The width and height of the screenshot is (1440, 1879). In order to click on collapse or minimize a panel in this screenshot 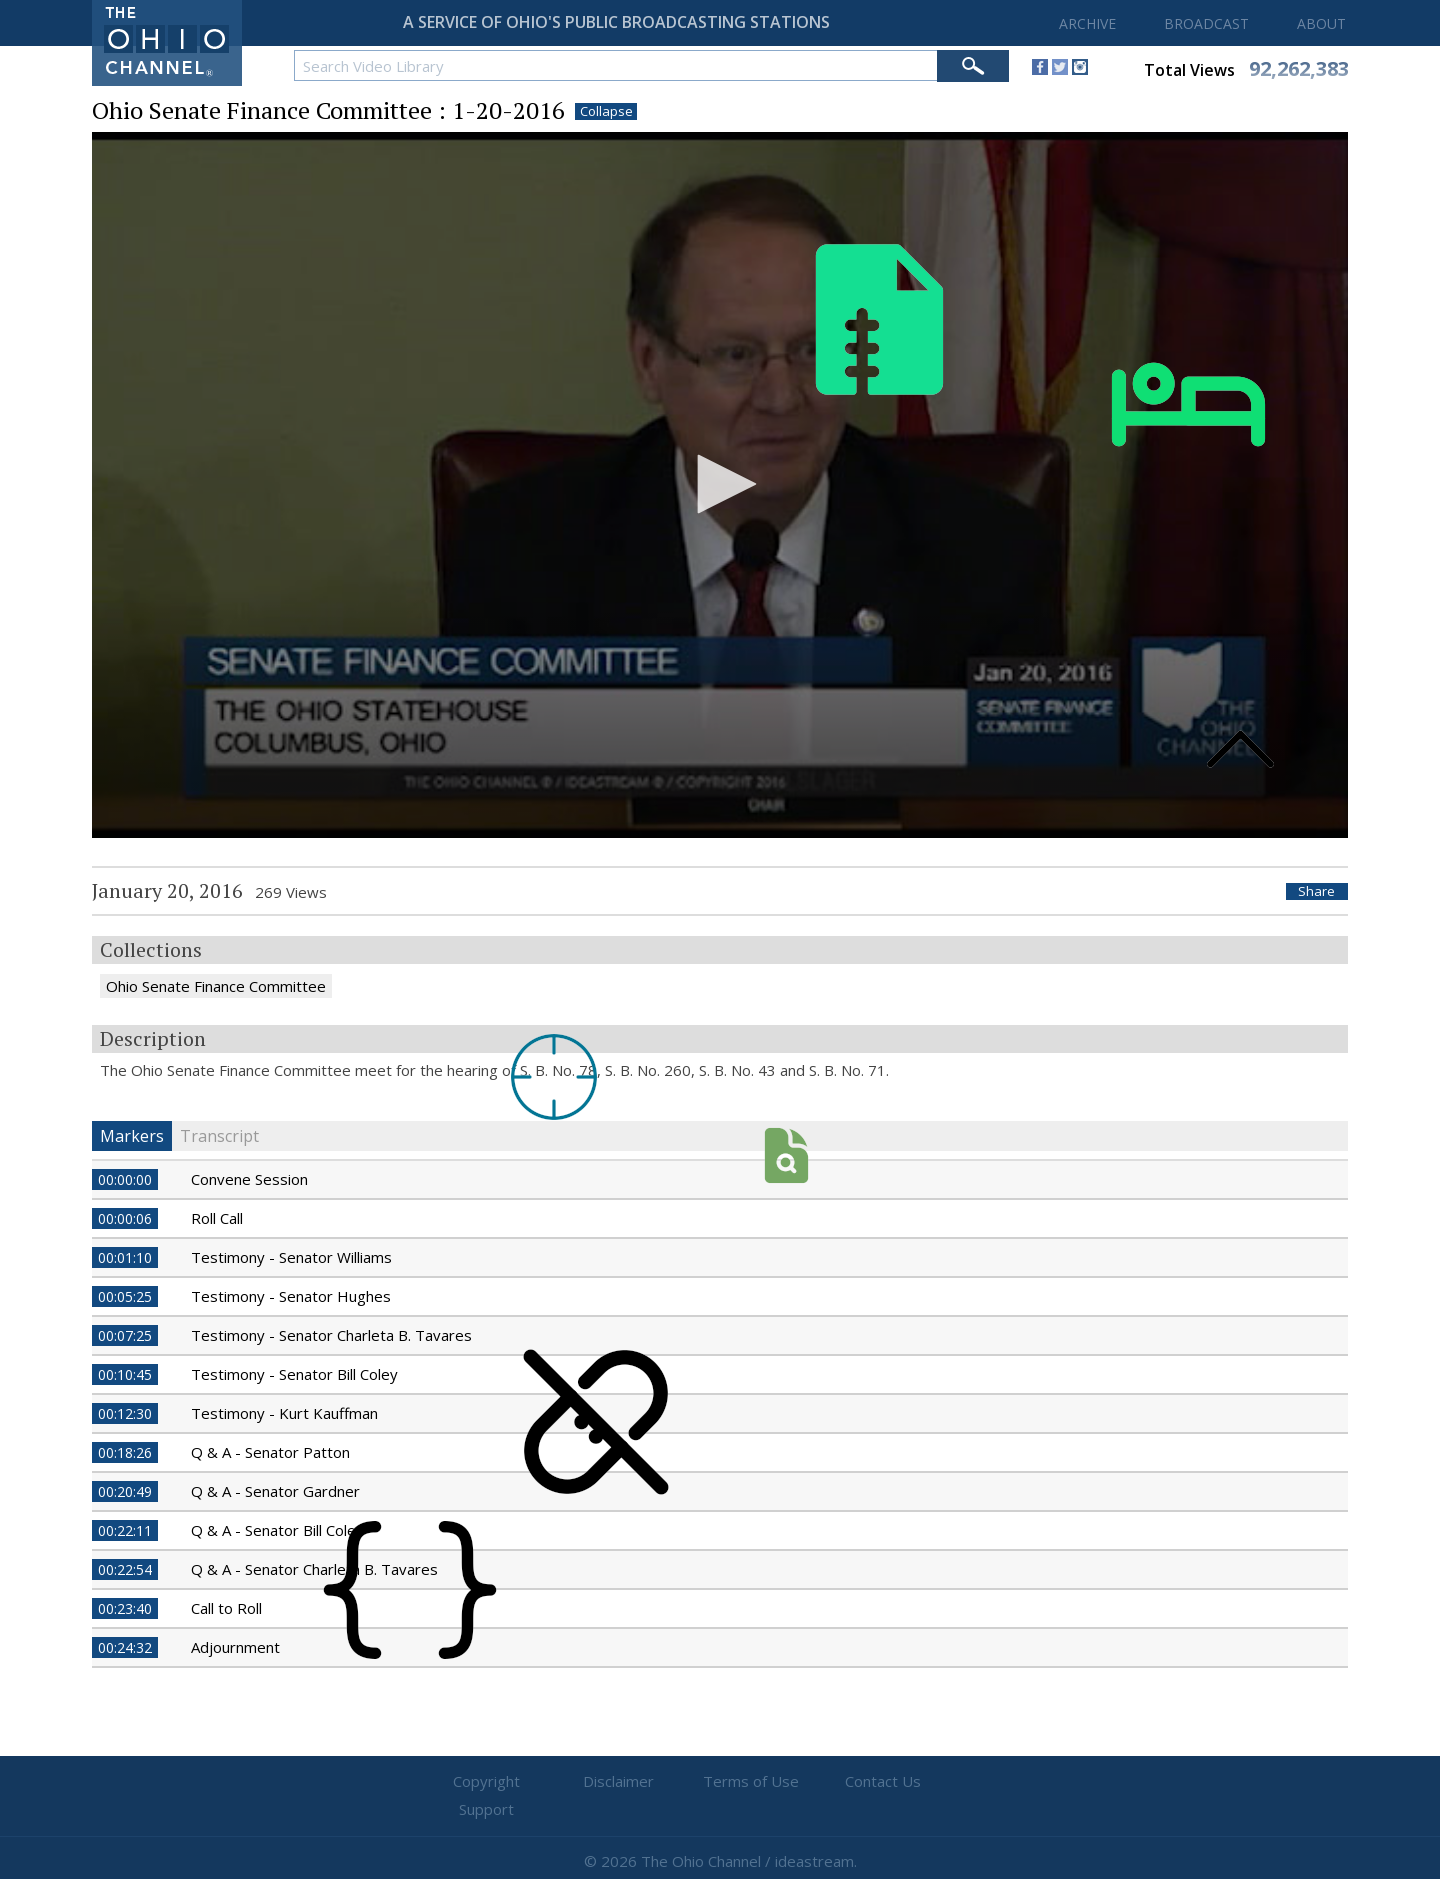, I will do `click(1240, 767)`.